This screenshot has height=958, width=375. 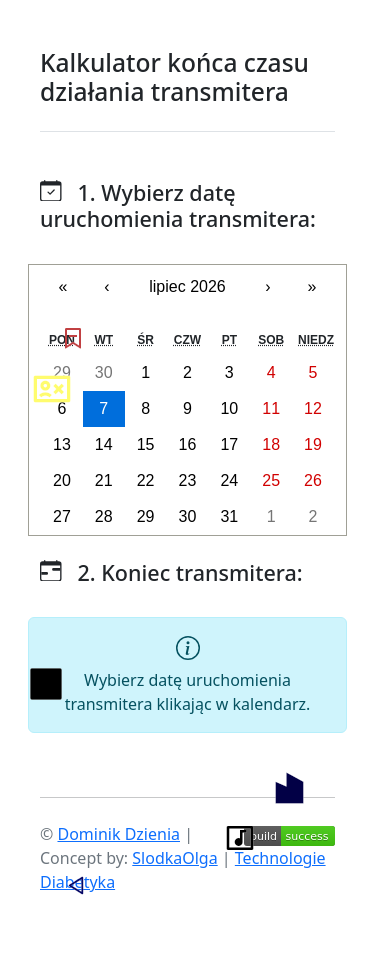 I want to click on play media in reverse, so click(x=77, y=885).